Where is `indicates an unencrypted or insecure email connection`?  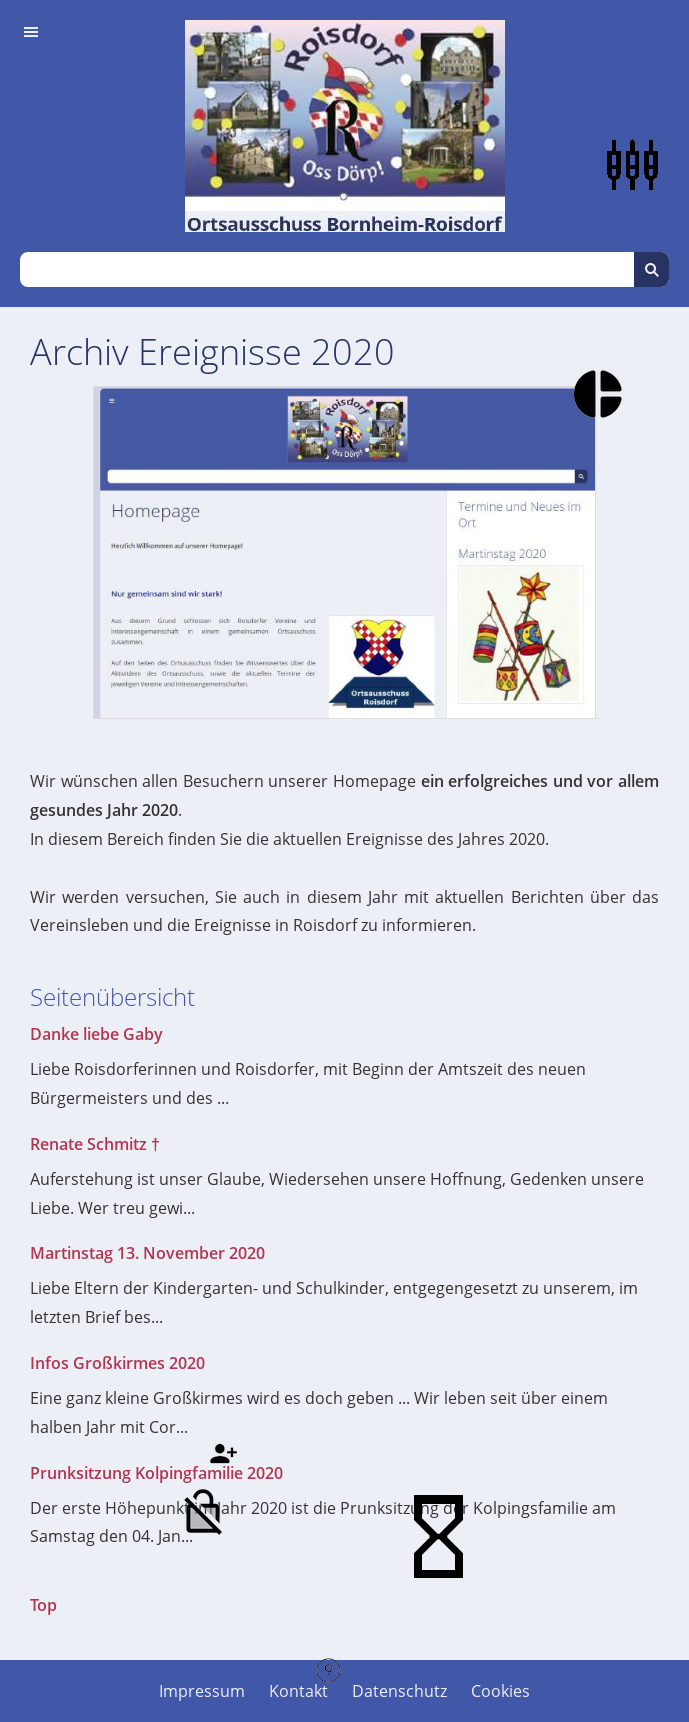 indicates an unencrypted or insecure email connection is located at coordinates (203, 1512).